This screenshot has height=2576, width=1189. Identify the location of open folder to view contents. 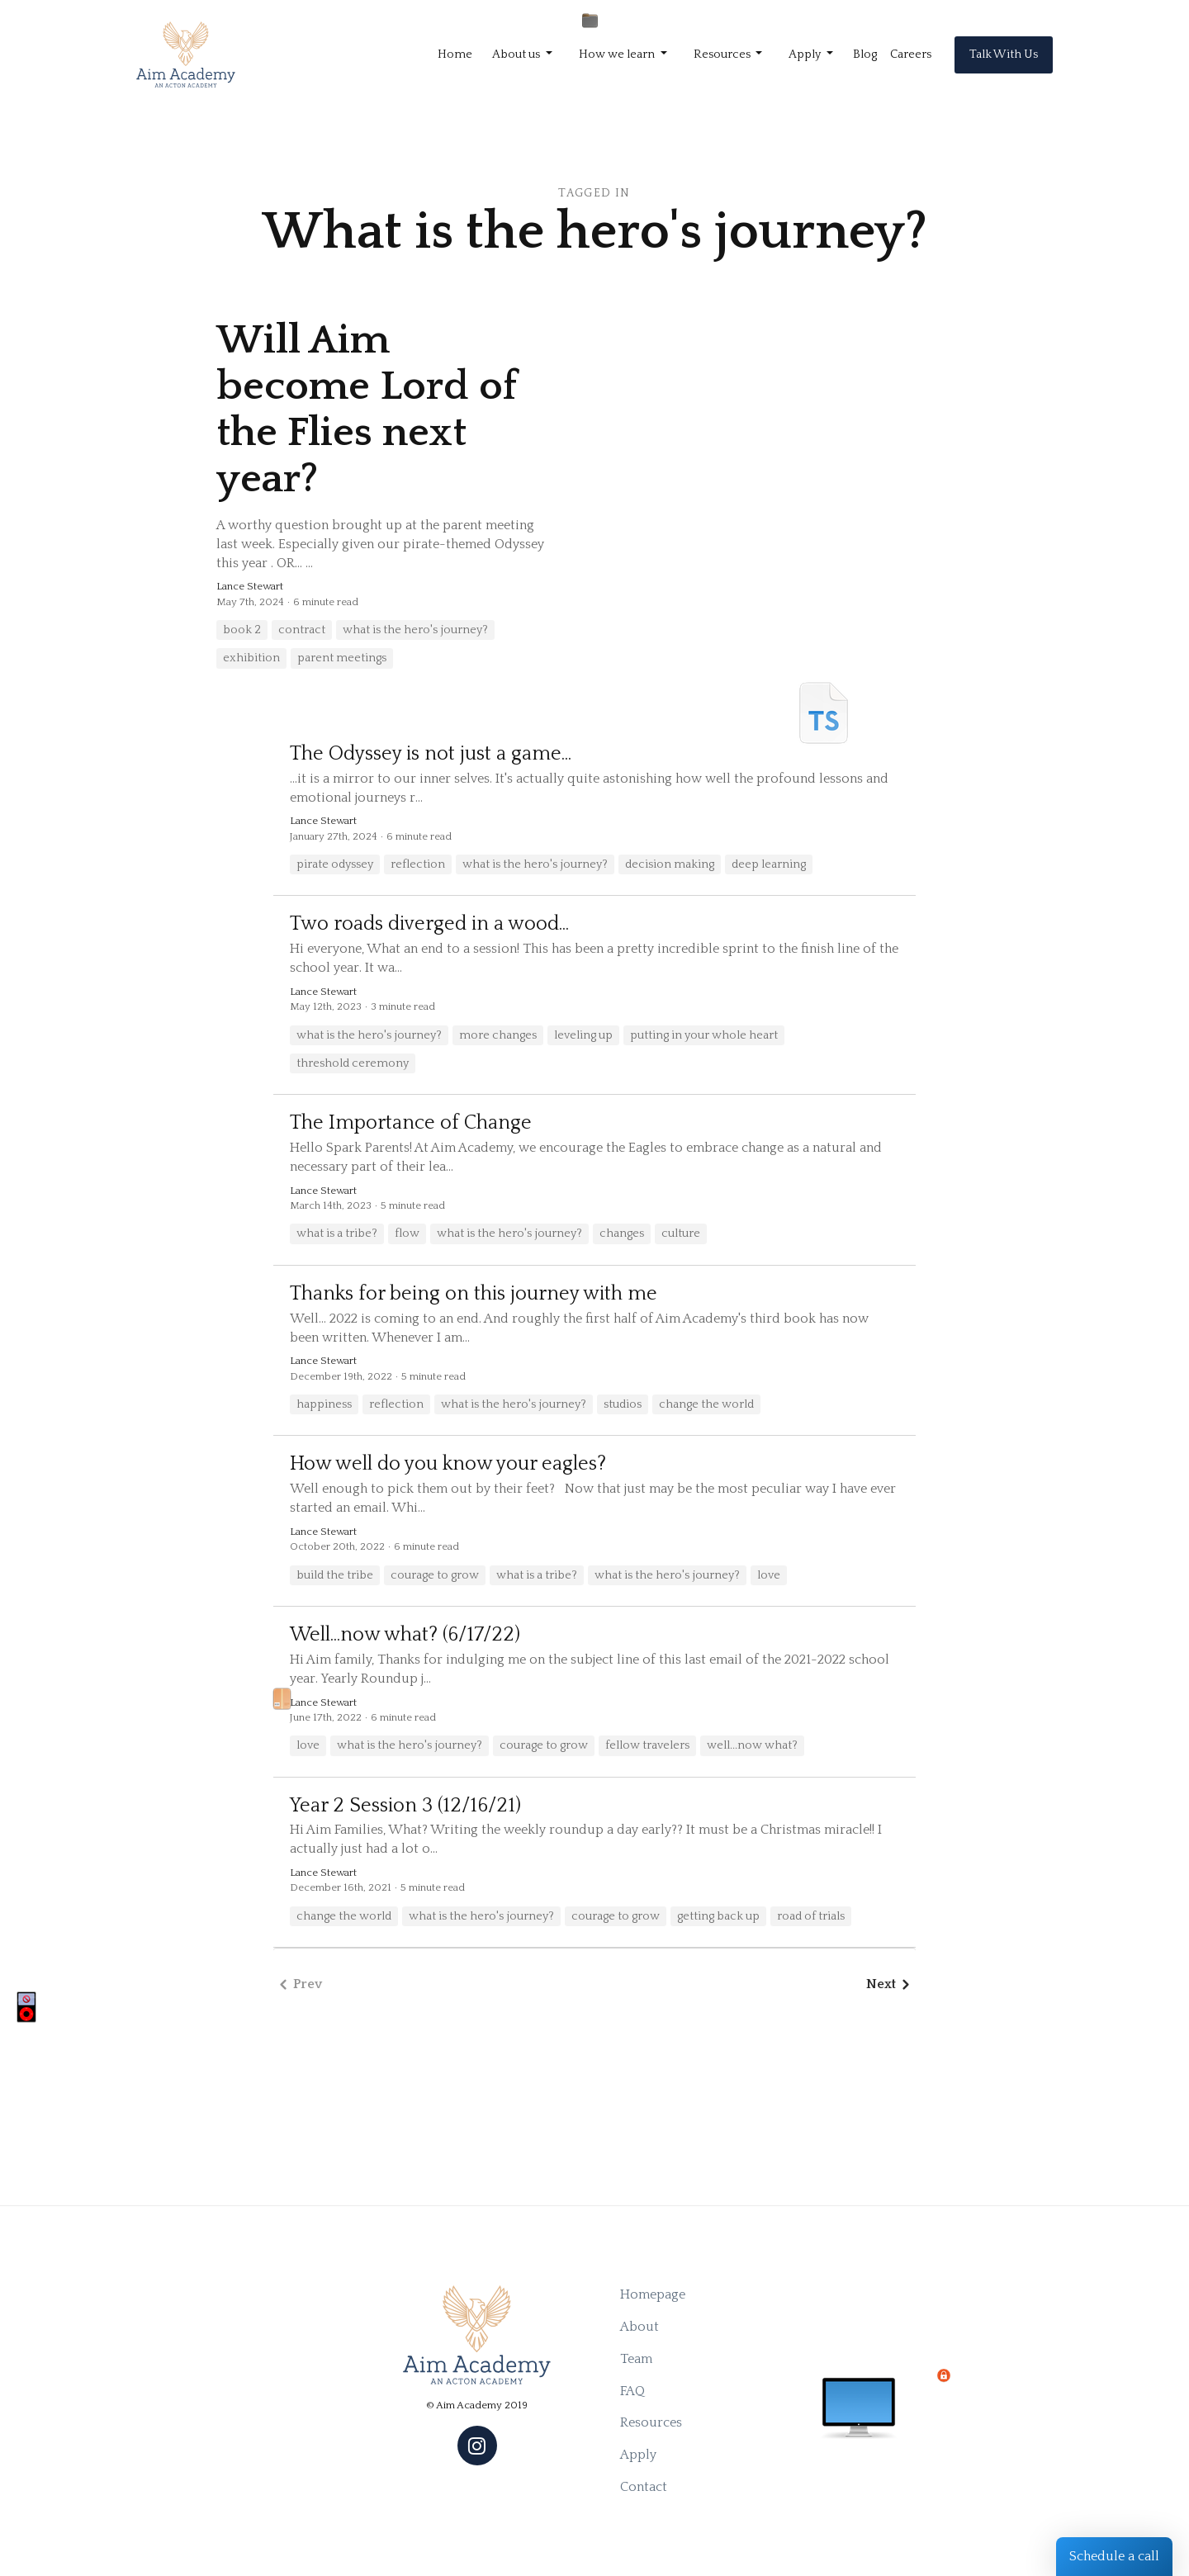
(590, 20).